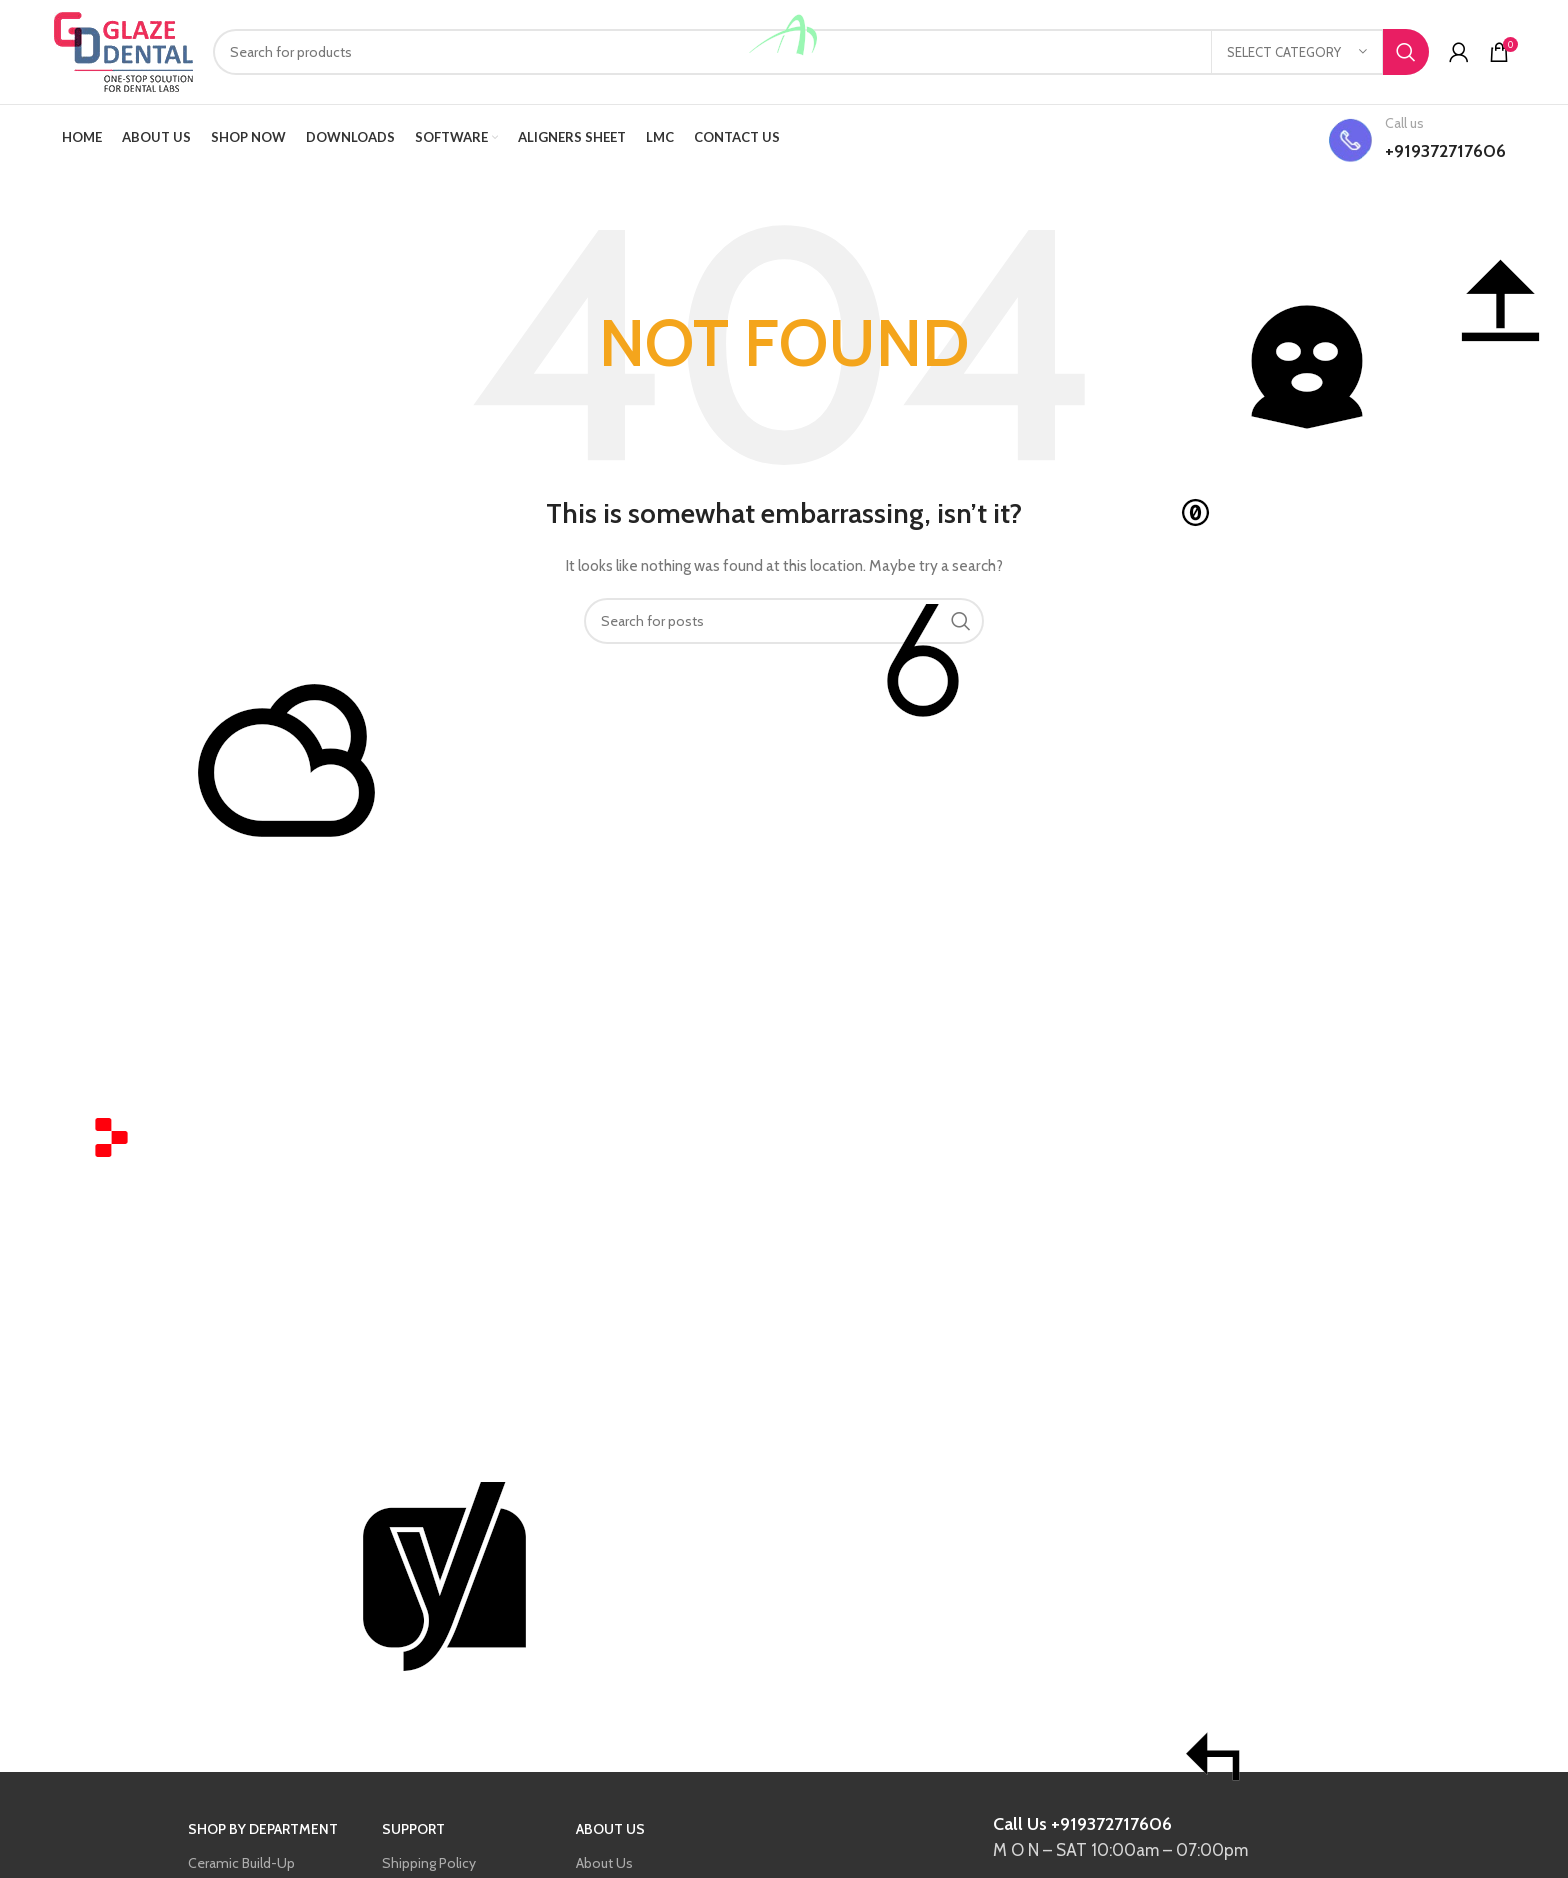  I want to click on indicates criminal or suspicious user profile, so click(1307, 367).